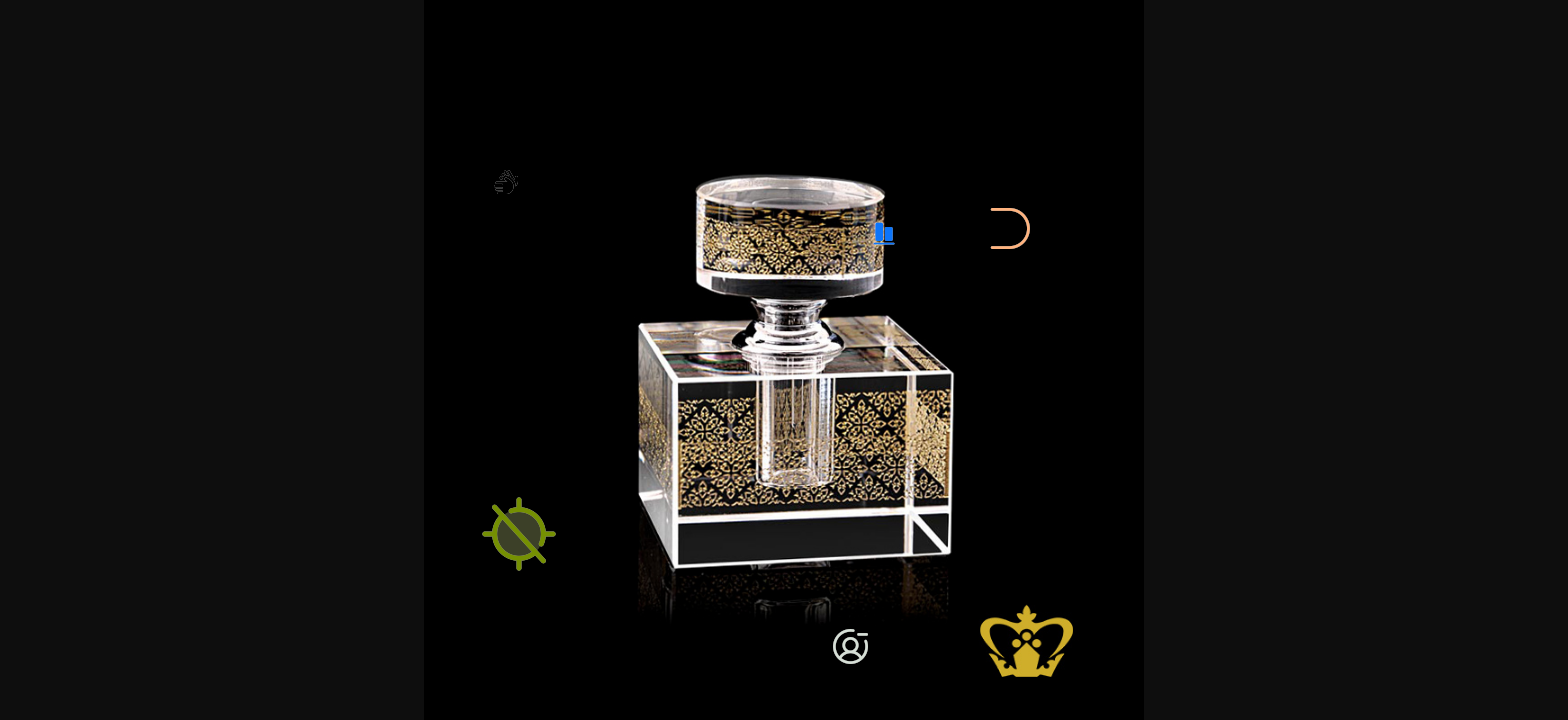  Describe the element at coordinates (519, 534) in the screenshot. I see `location services disabled` at that location.